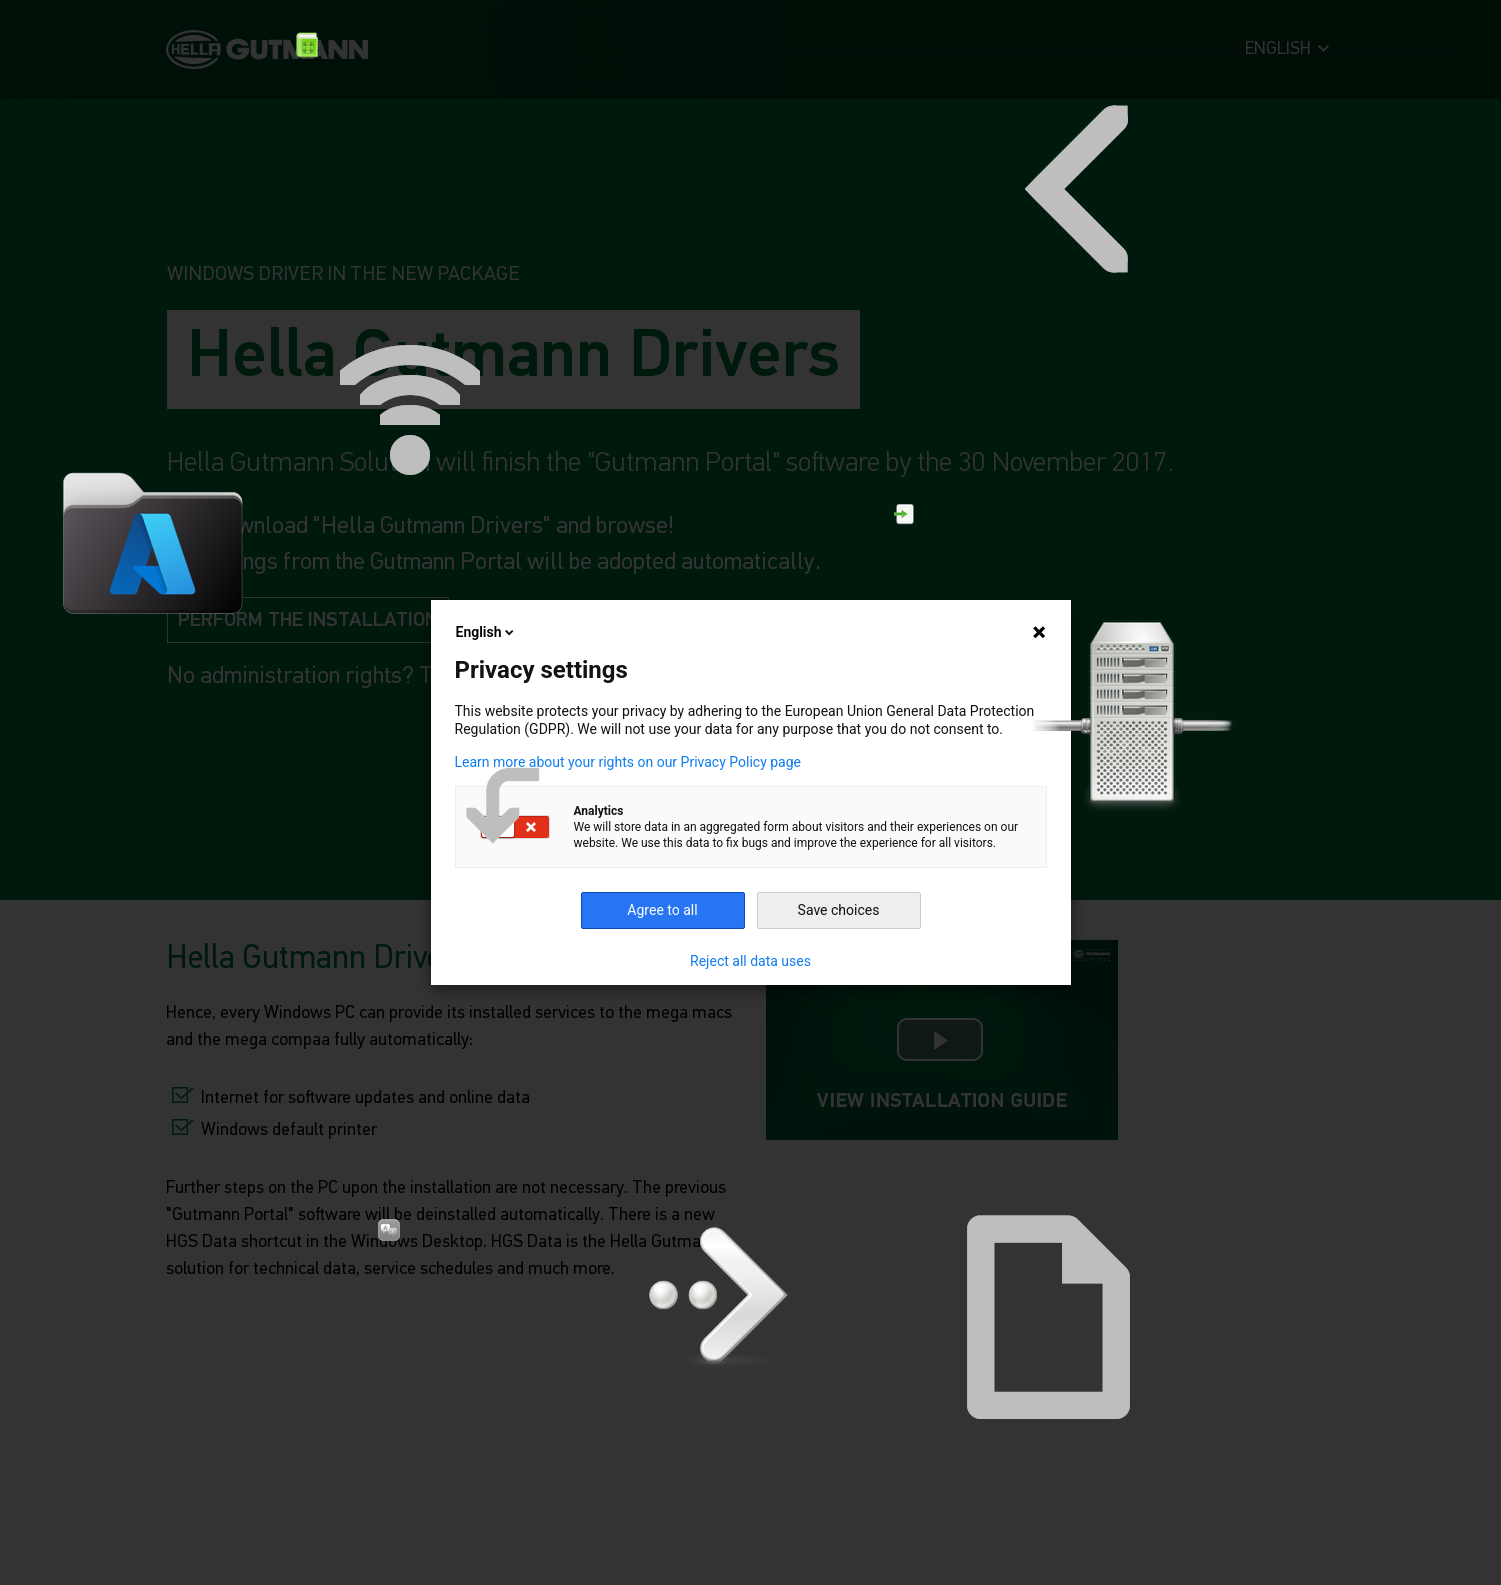 This screenshot has width=1501, height=1585. What do you see at coordinates (410, 405) in the screenshot?
I see `indicates excellent wireless network signal strength` at bounding box center [410, 405].